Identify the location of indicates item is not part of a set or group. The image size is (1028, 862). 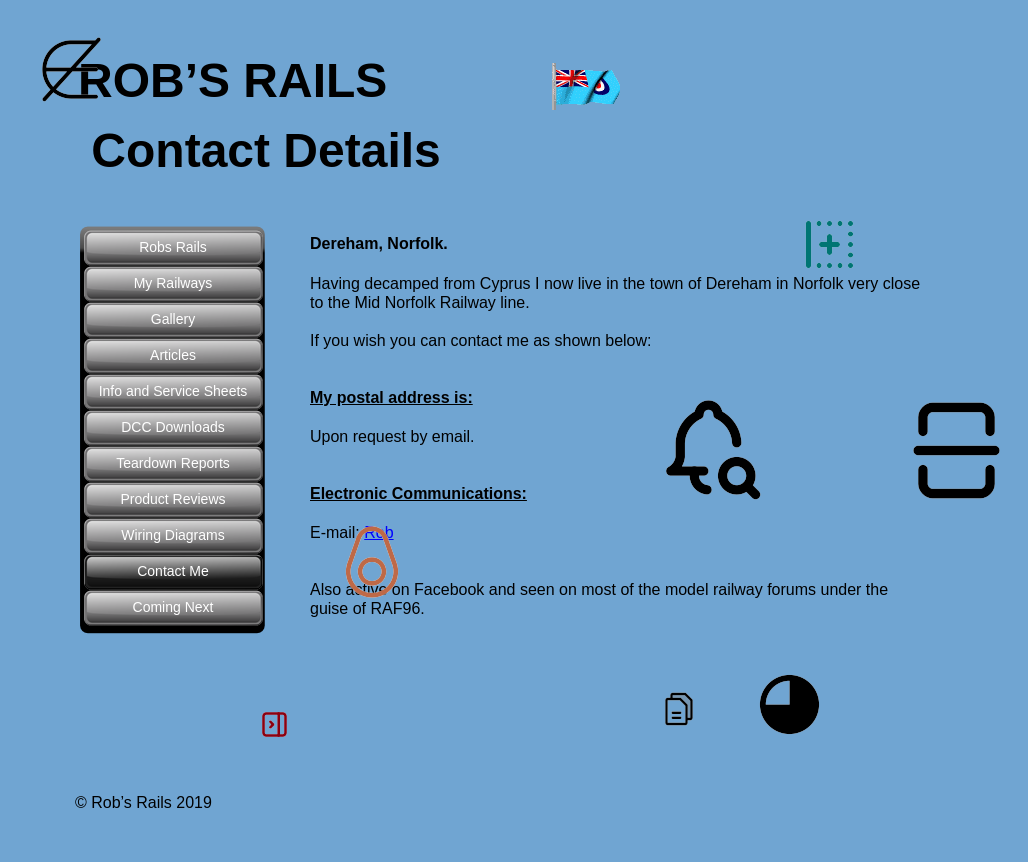
(71, 69).